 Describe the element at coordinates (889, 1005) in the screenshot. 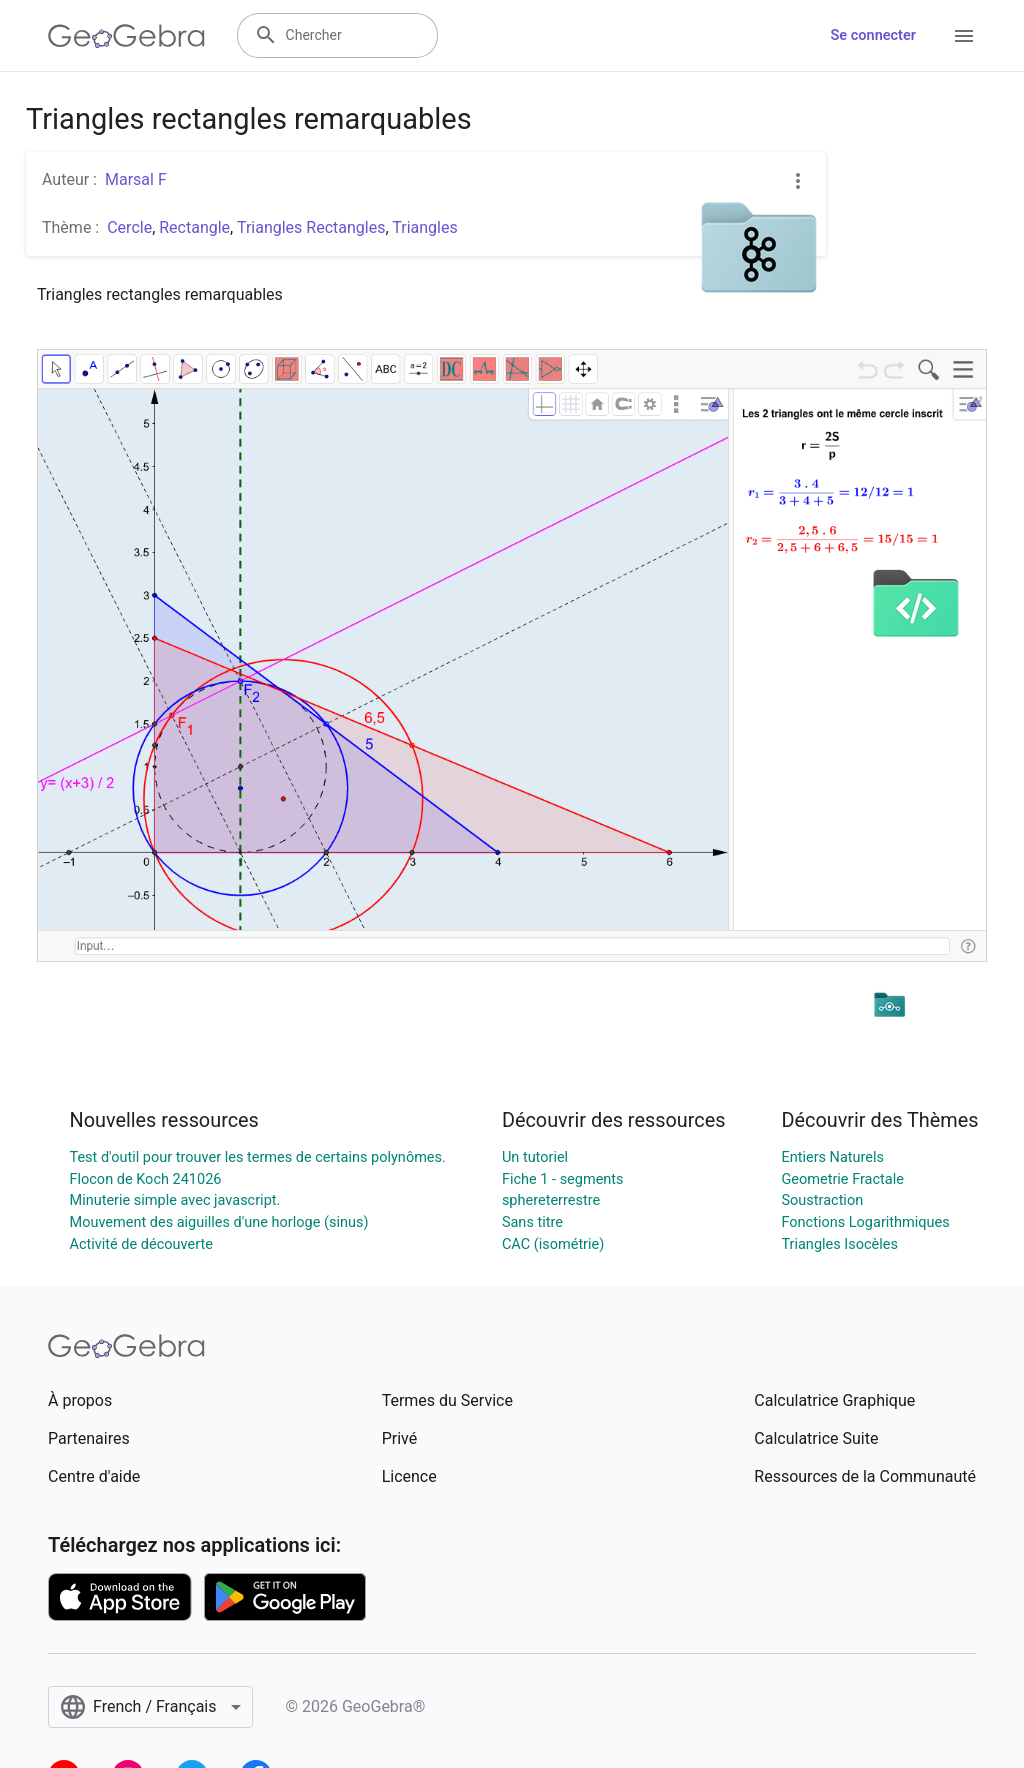

I see `open LineageOS system folder` at that location.